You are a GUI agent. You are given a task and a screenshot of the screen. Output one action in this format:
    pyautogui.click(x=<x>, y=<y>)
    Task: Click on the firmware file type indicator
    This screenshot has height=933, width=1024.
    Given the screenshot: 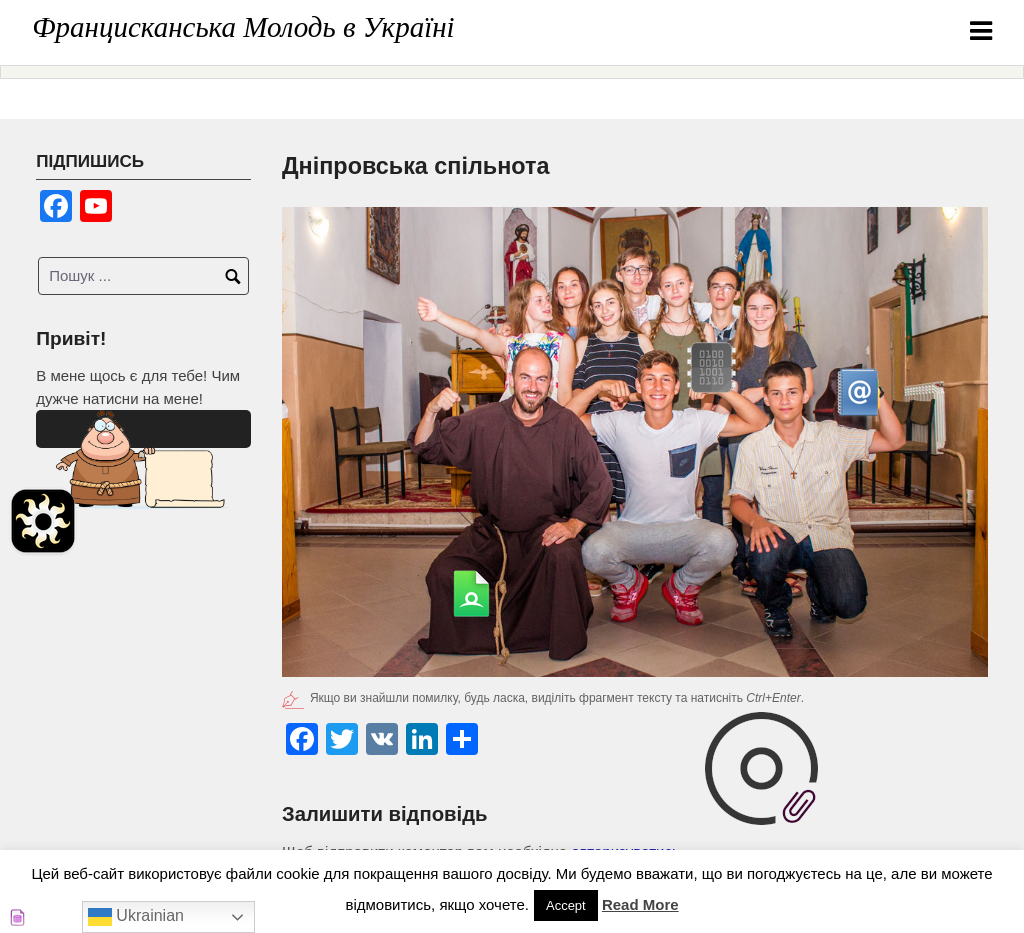 What is the action you would take?
    pyautogui.click(x=711, y=367)
    